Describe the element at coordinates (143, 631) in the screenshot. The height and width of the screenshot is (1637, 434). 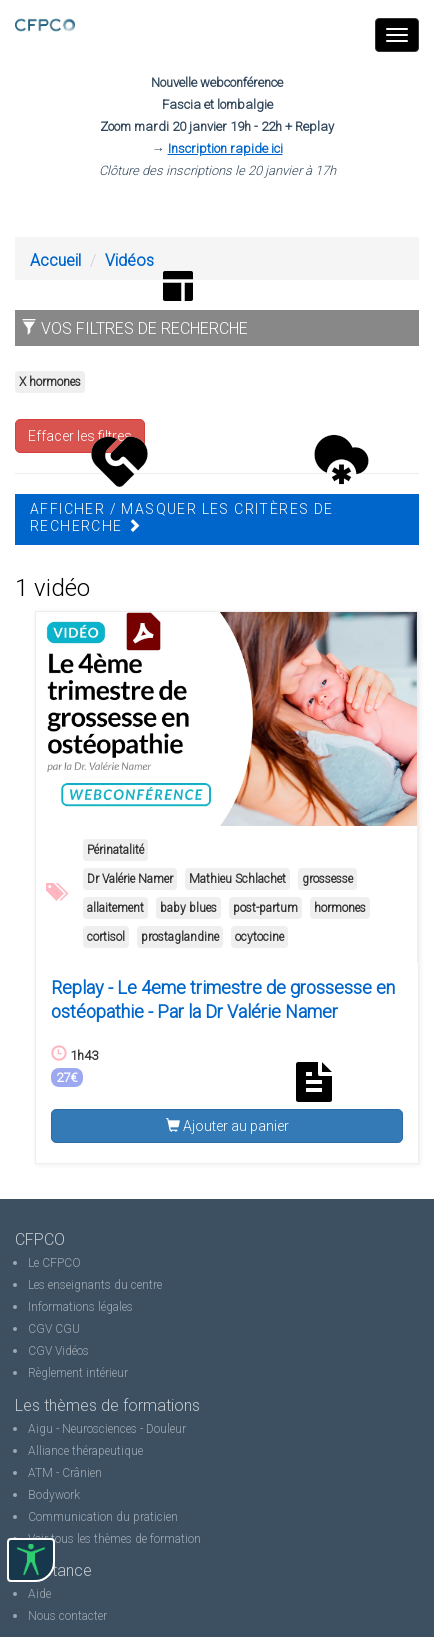
I see `open a PDF document` at that location.